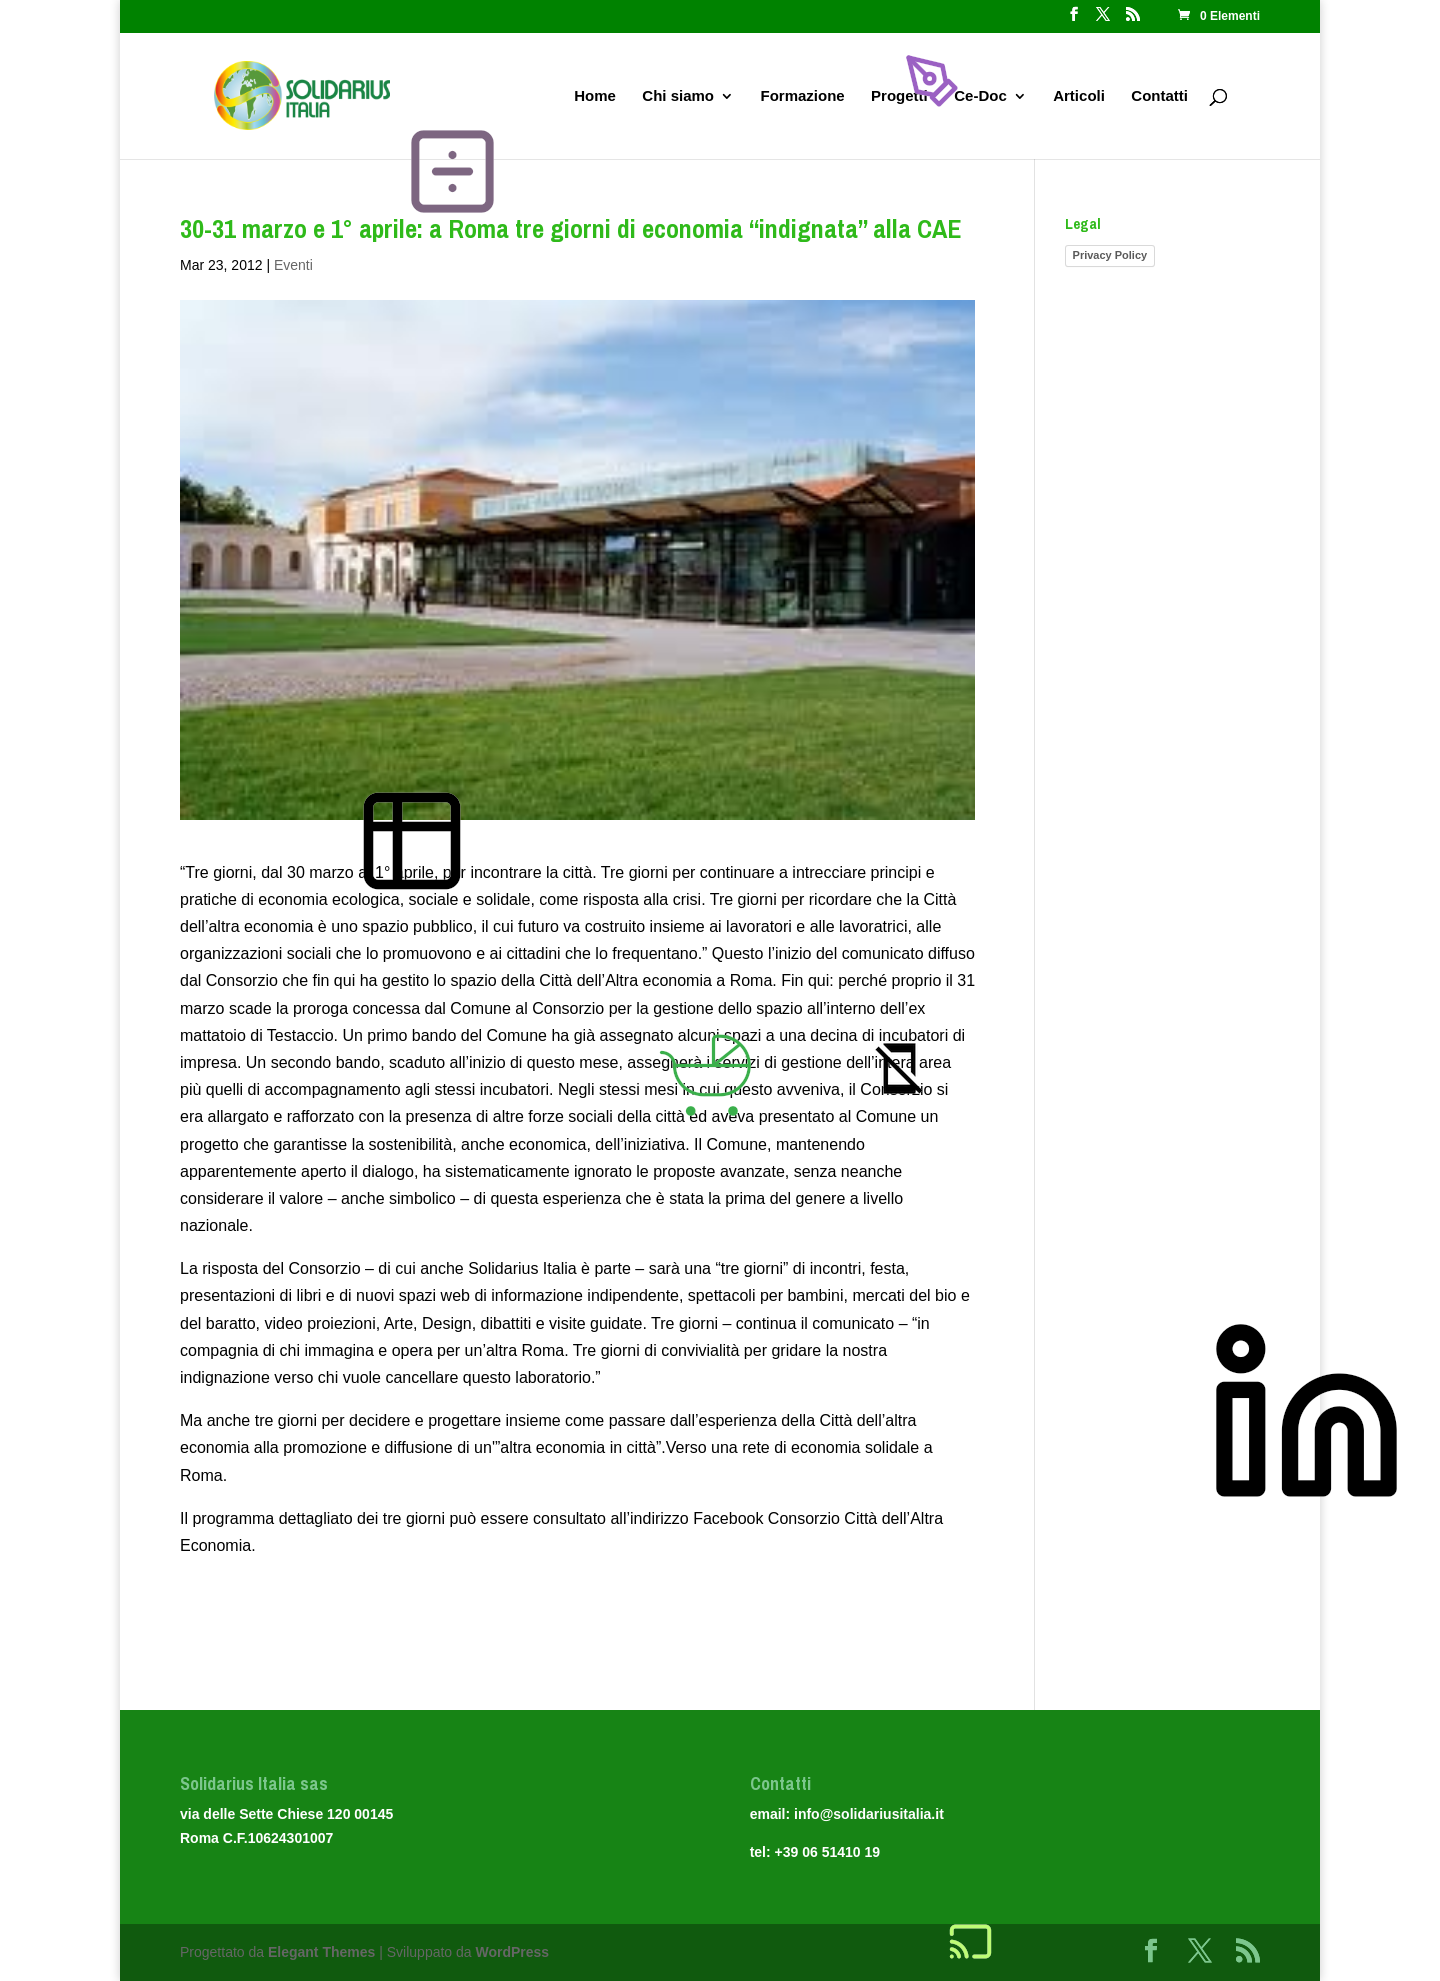 This screenshot has height=1981, width=1440. I want to click on view data in table format, so click(412, 841).